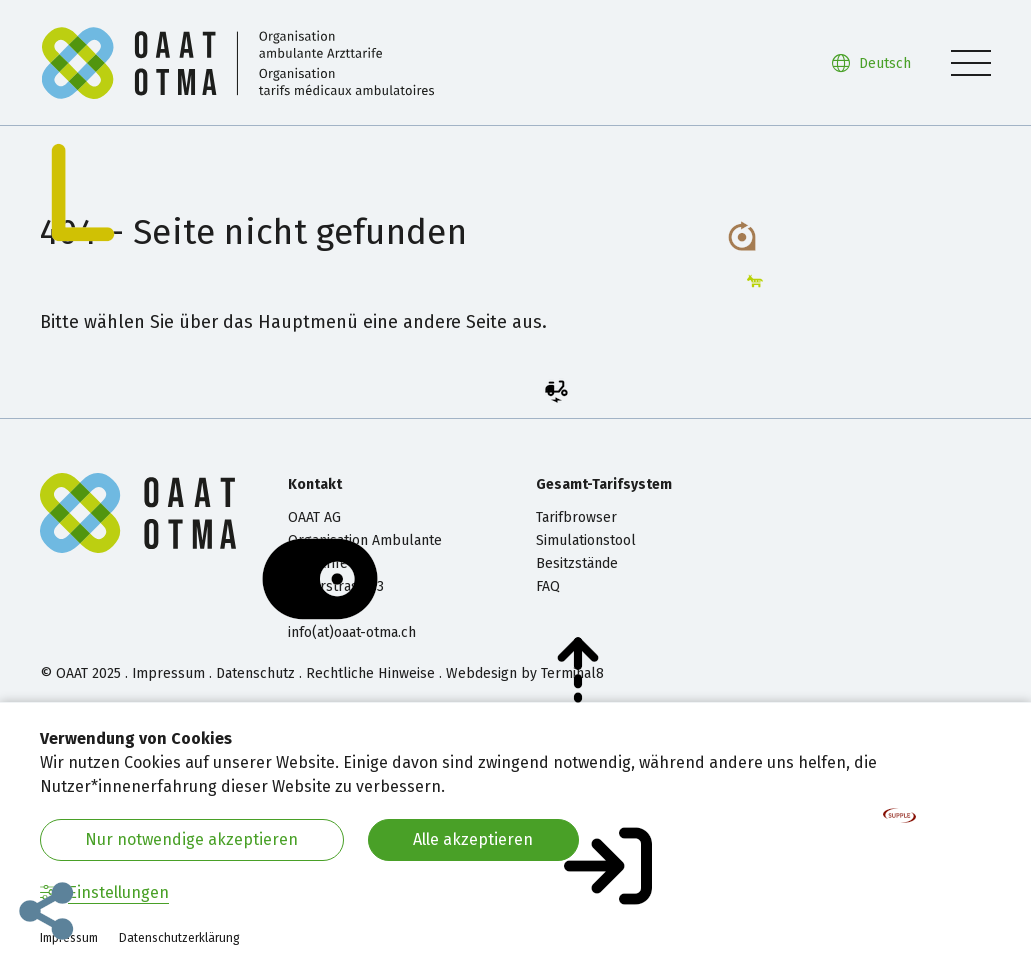 Image resolution: width=1031 pixels, height=963 pixels. Describe the element at coordinates (578, 670) in the screenshot. I see `upload in progress` at that location.